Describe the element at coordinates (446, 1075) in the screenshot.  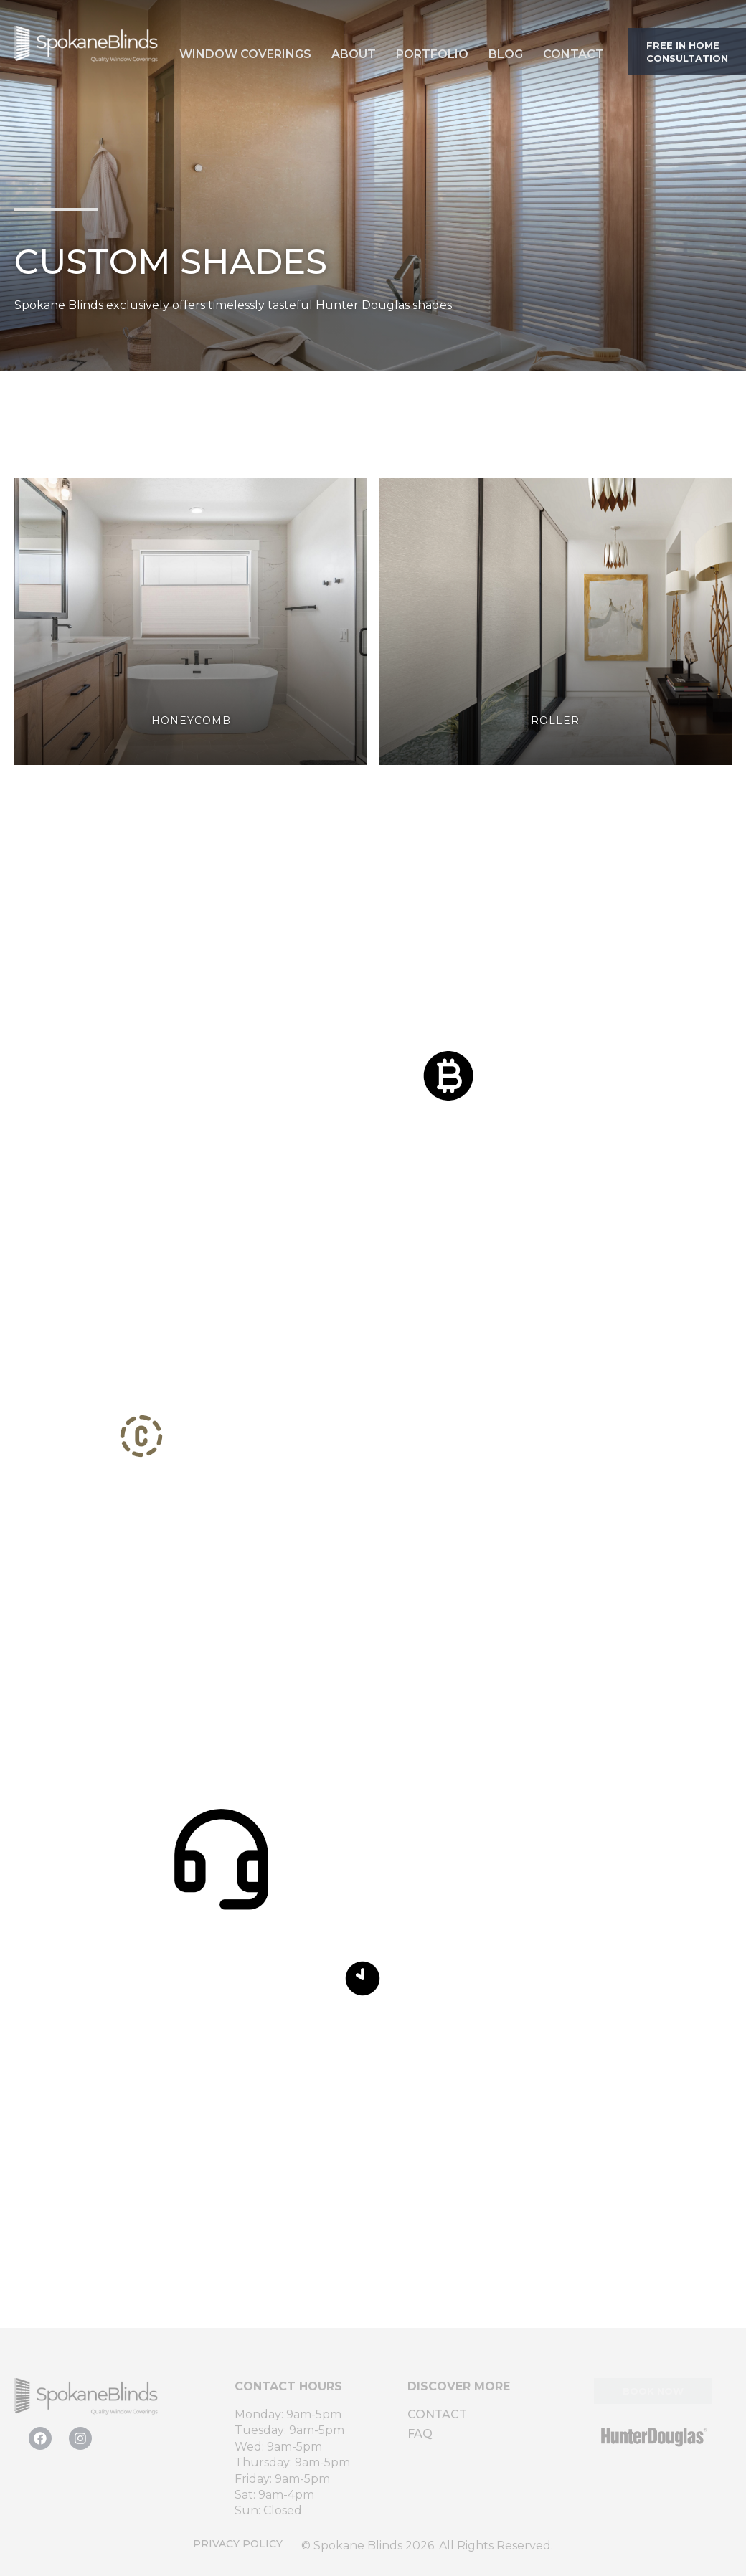
I see `view bitcoin wallet or balance` at that location.